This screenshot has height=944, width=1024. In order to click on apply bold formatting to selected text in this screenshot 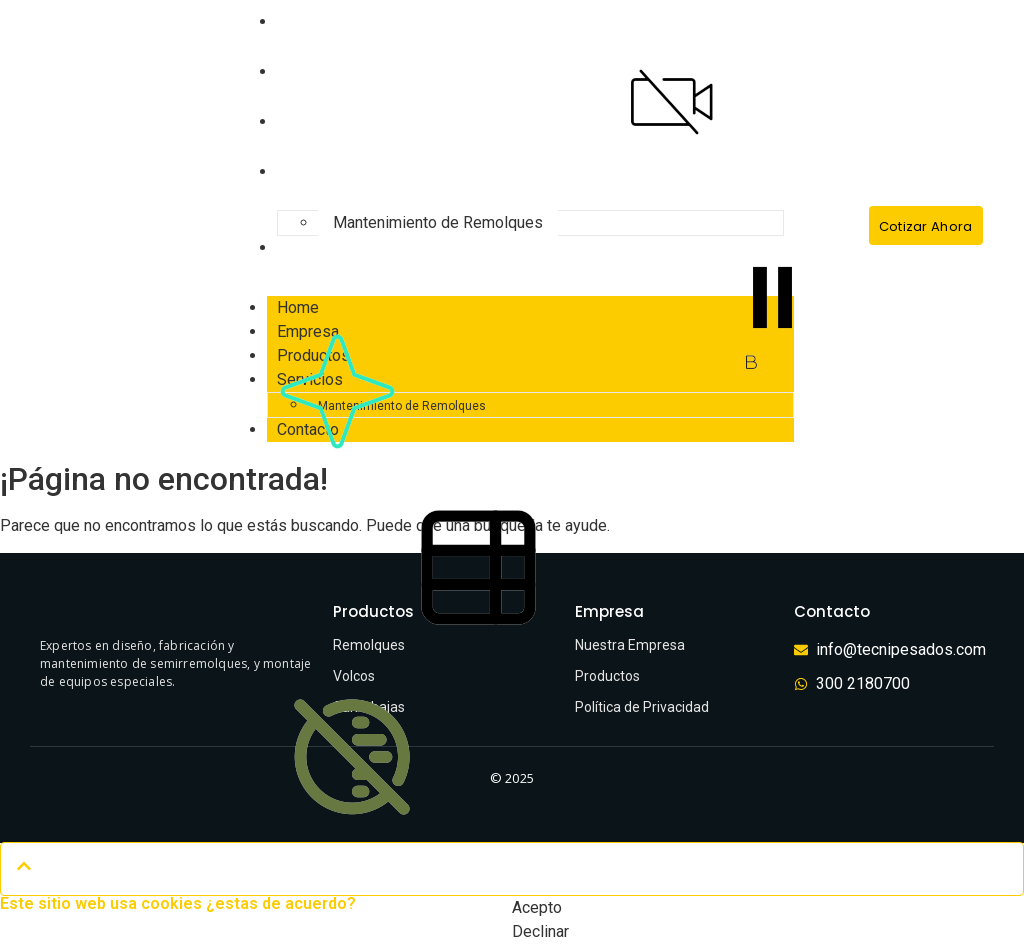, I will do `click(750, 362)`.